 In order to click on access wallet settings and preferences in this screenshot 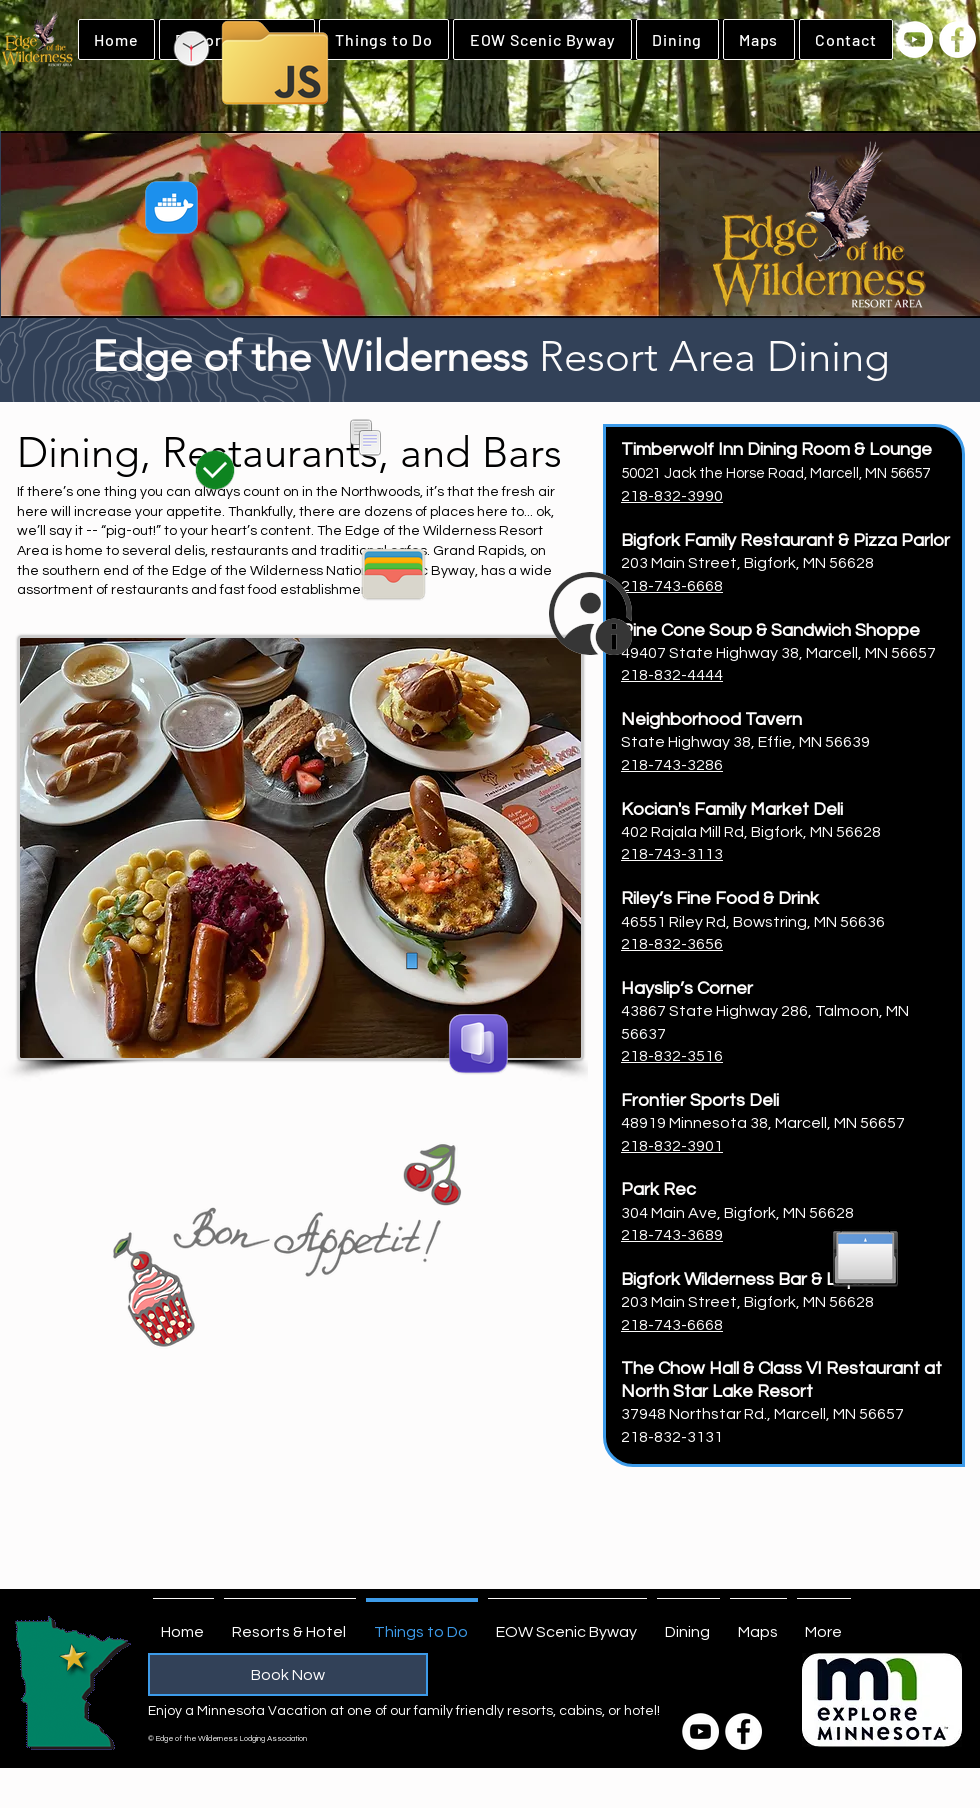, I will do `click(393, 573)`.